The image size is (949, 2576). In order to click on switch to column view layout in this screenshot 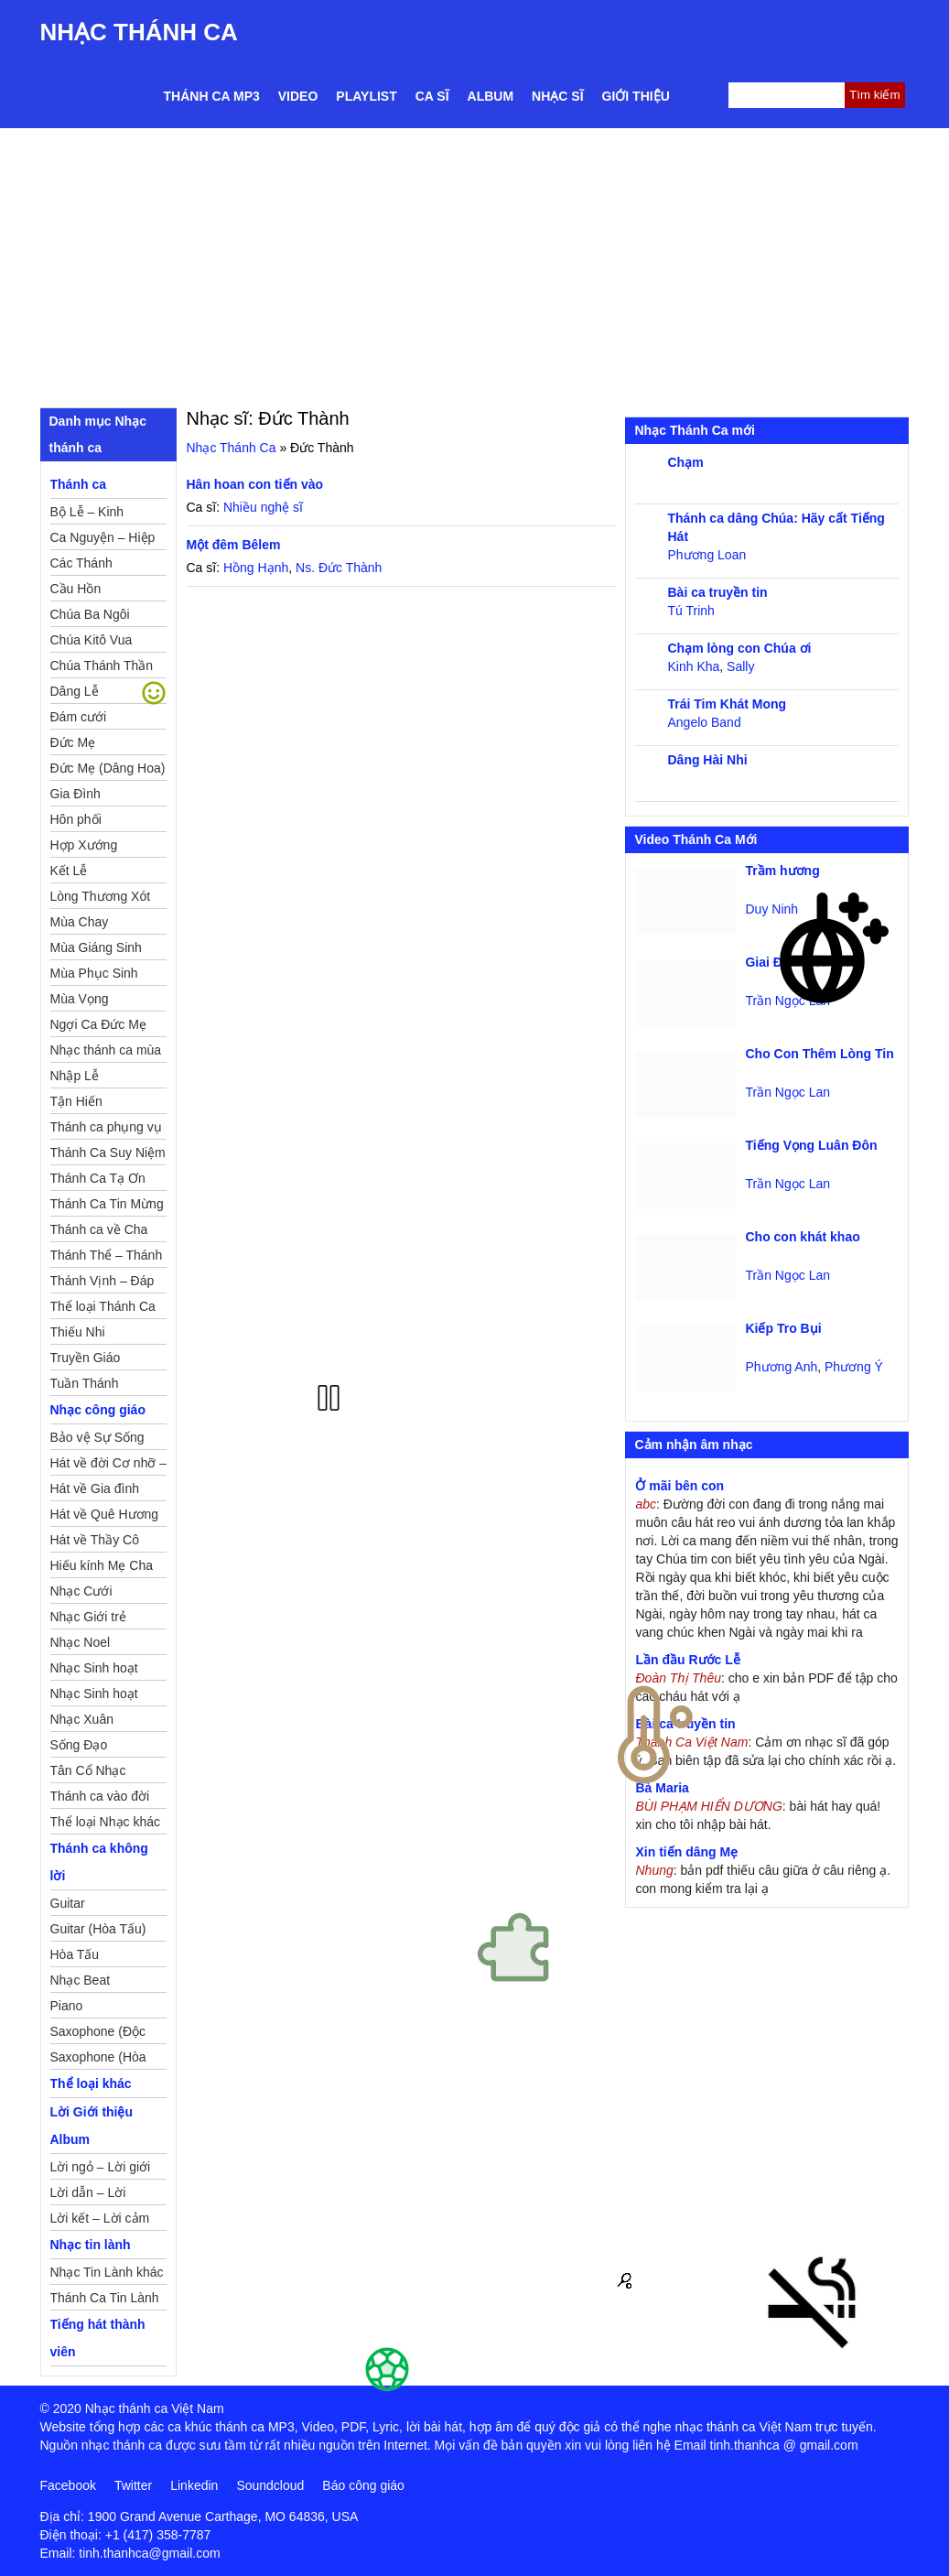, I will do `click(329, 1398)`.